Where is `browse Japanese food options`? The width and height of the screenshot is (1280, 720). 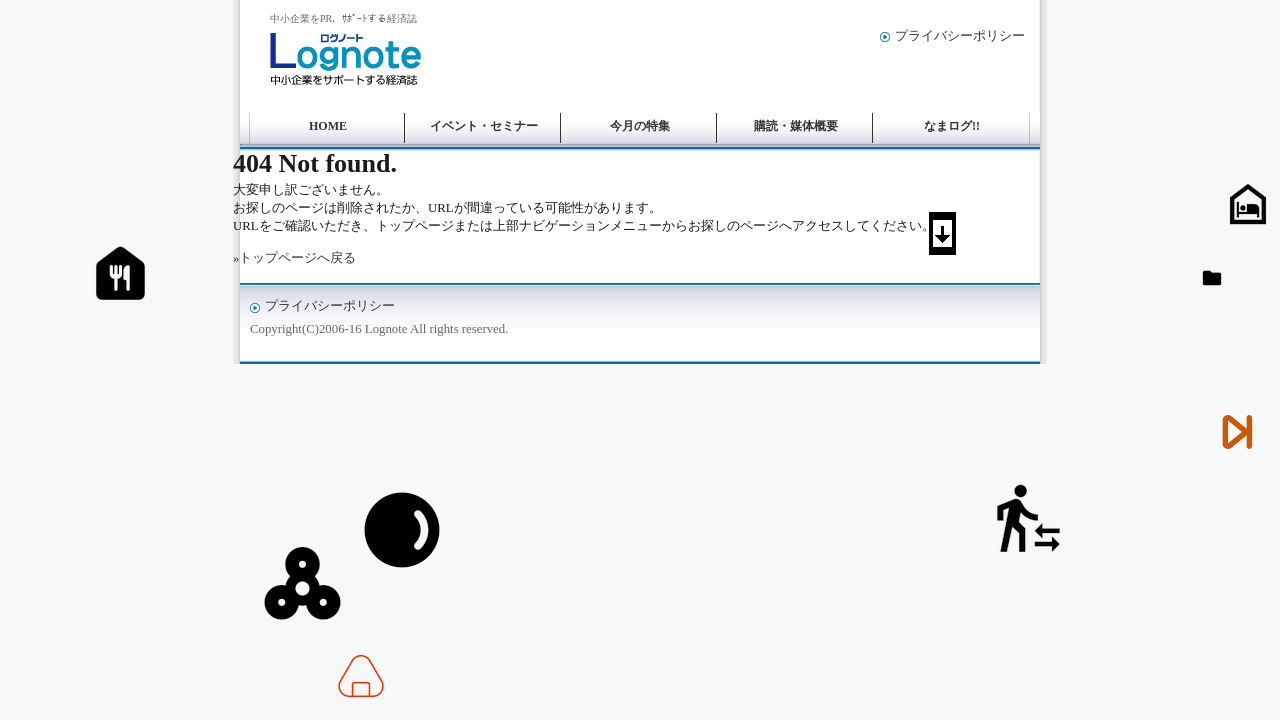
browse Japanese food options is located at coordinates (361, 676).